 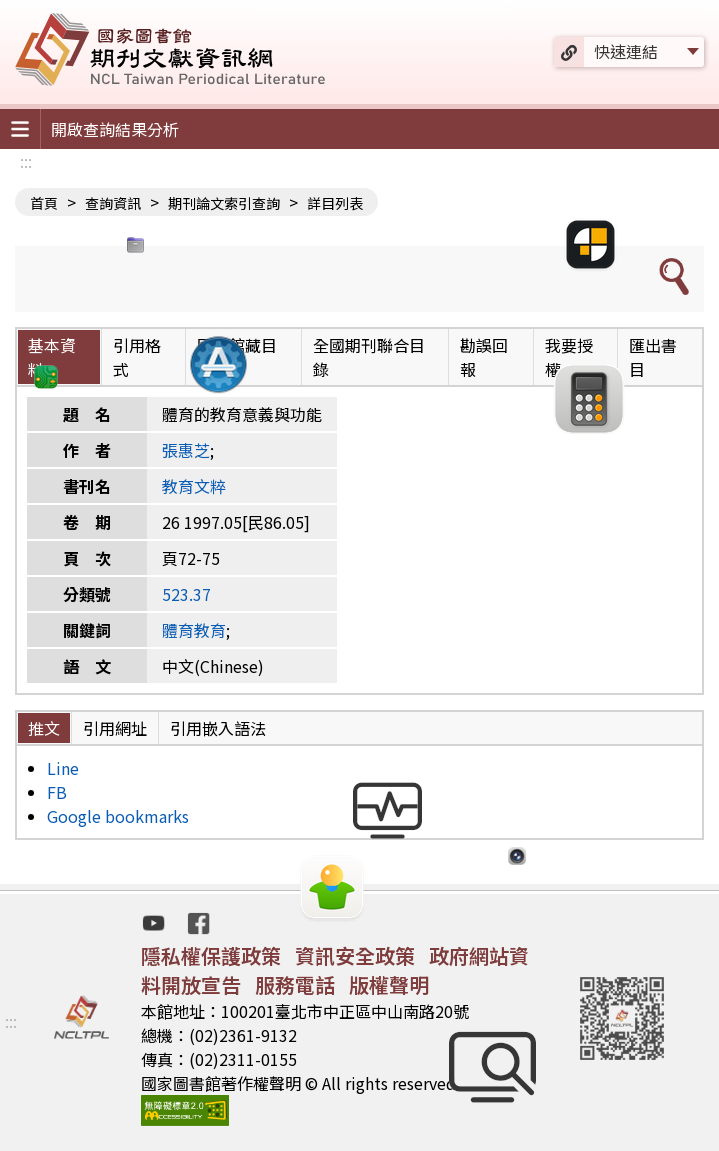 I want to click on open gajim instant messaging app, so click(x=332, y=887).